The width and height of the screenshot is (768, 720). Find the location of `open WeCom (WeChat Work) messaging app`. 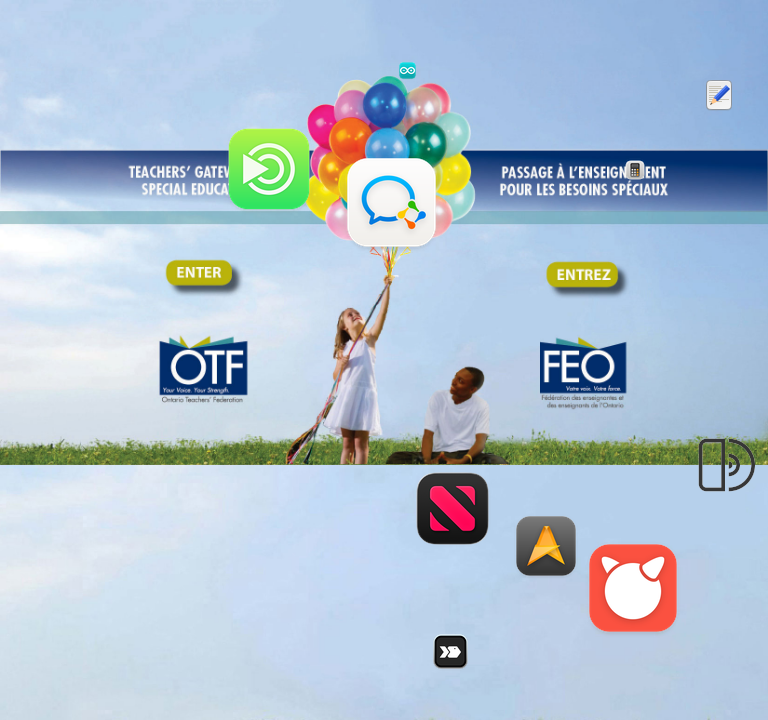

open WeCom (WeChat Work) messaging app is located at coordinates (391, 202).